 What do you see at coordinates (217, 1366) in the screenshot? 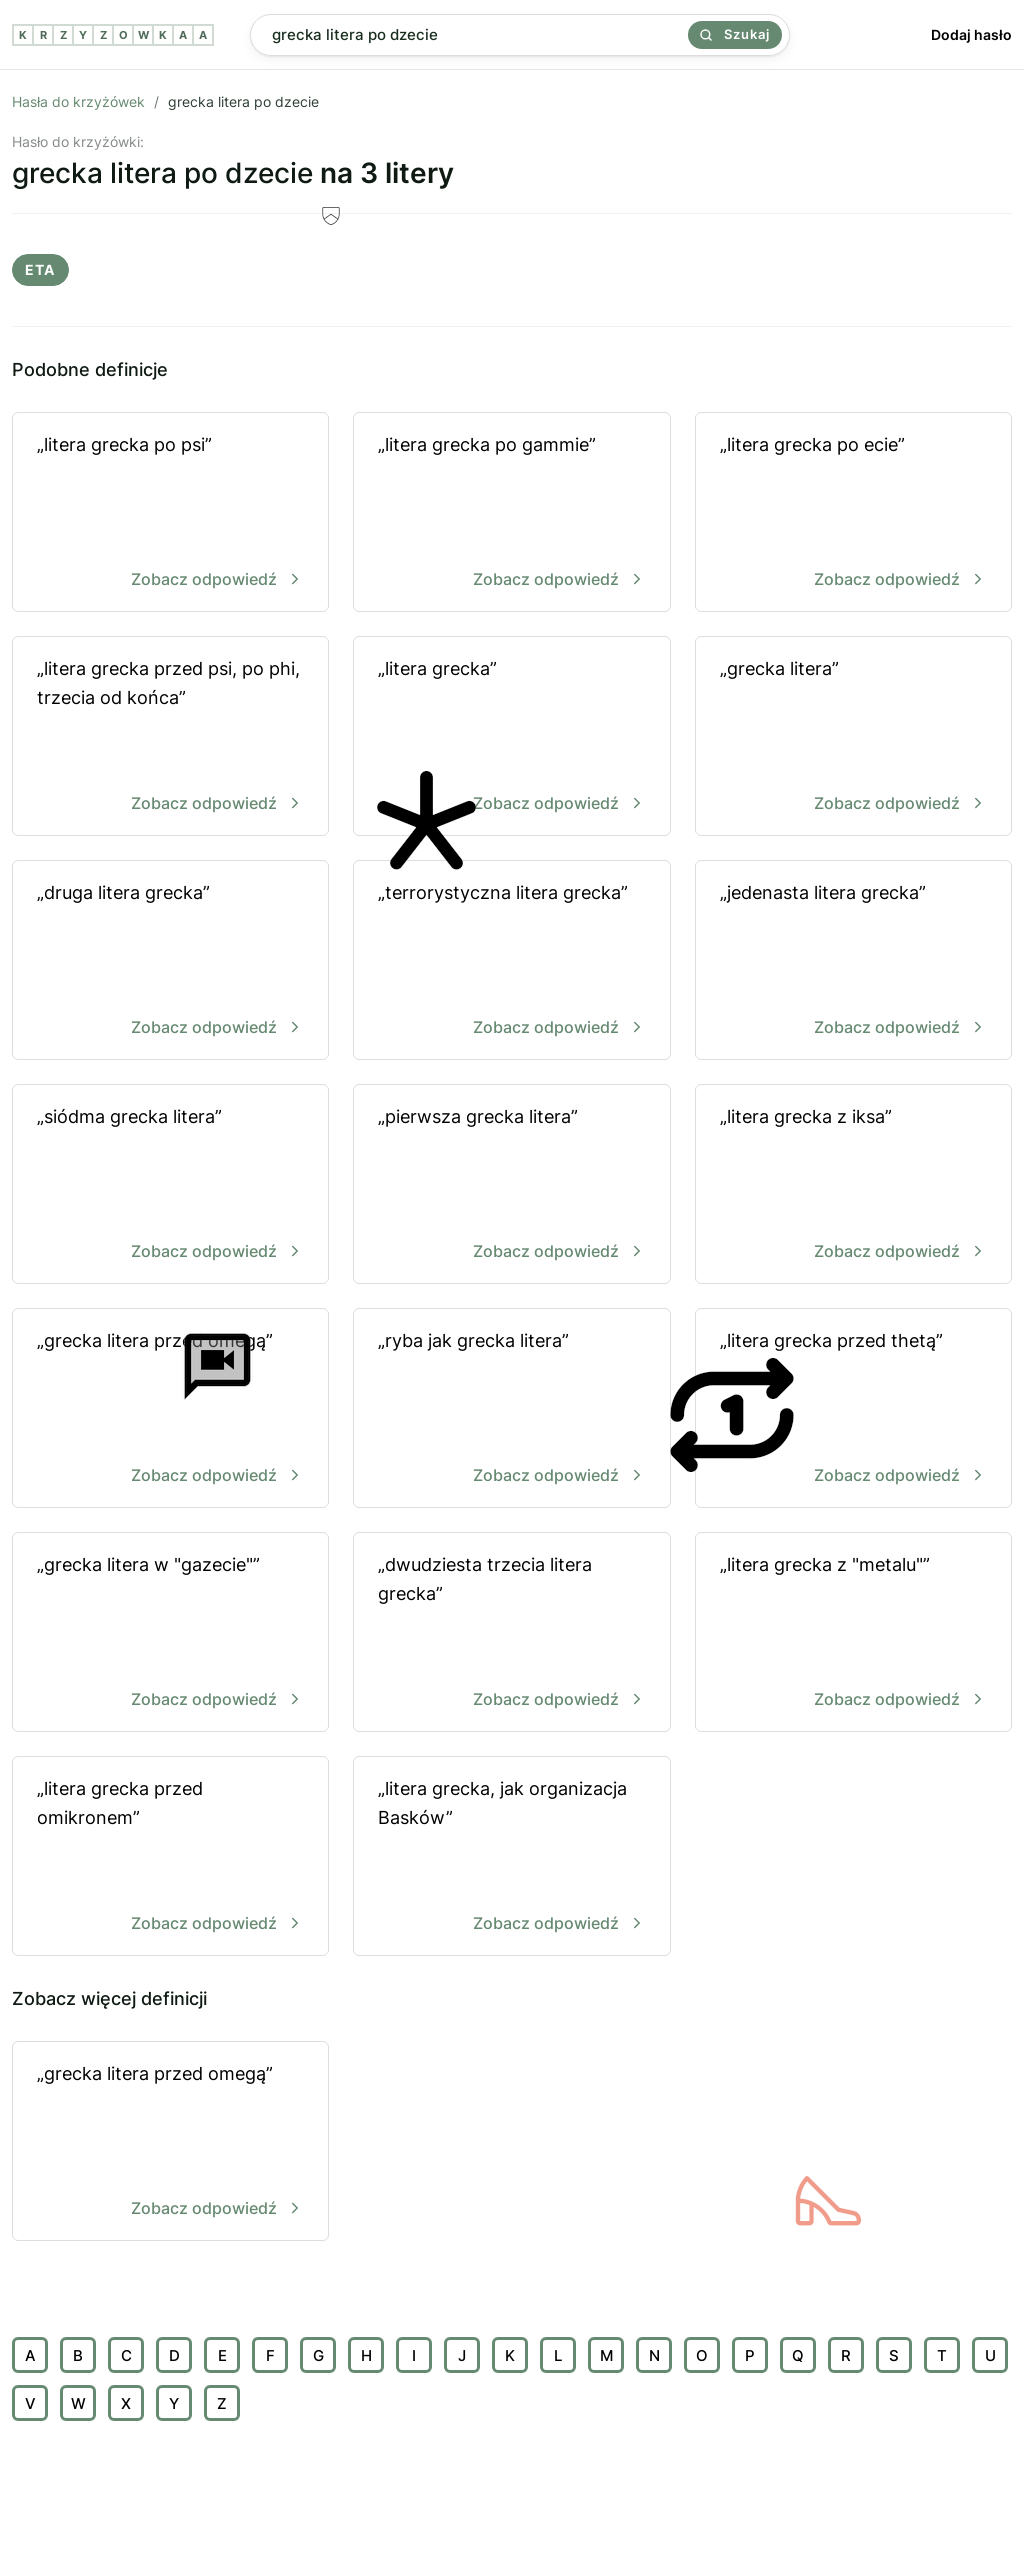
I see `start a video chat conversation` at bounding box center [217, 1366].